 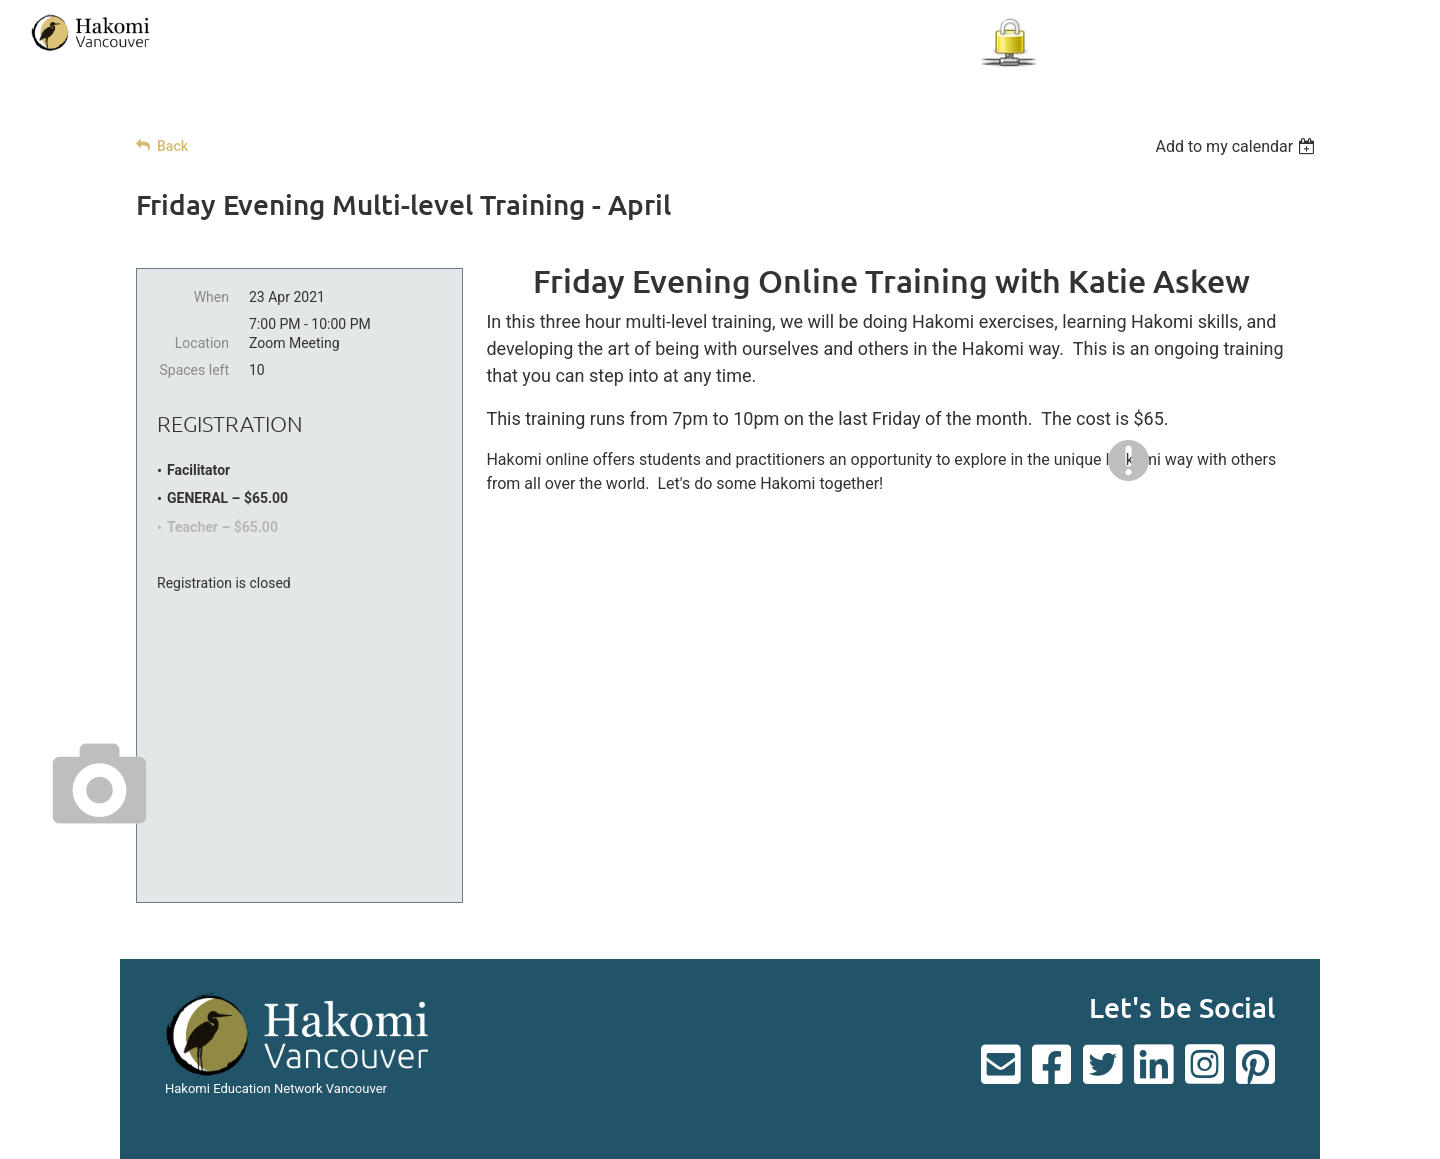 What do you see at coordinates (99, 783) in the screenshot?
I see `open your pictures folder` at bounding box center [99, 783].